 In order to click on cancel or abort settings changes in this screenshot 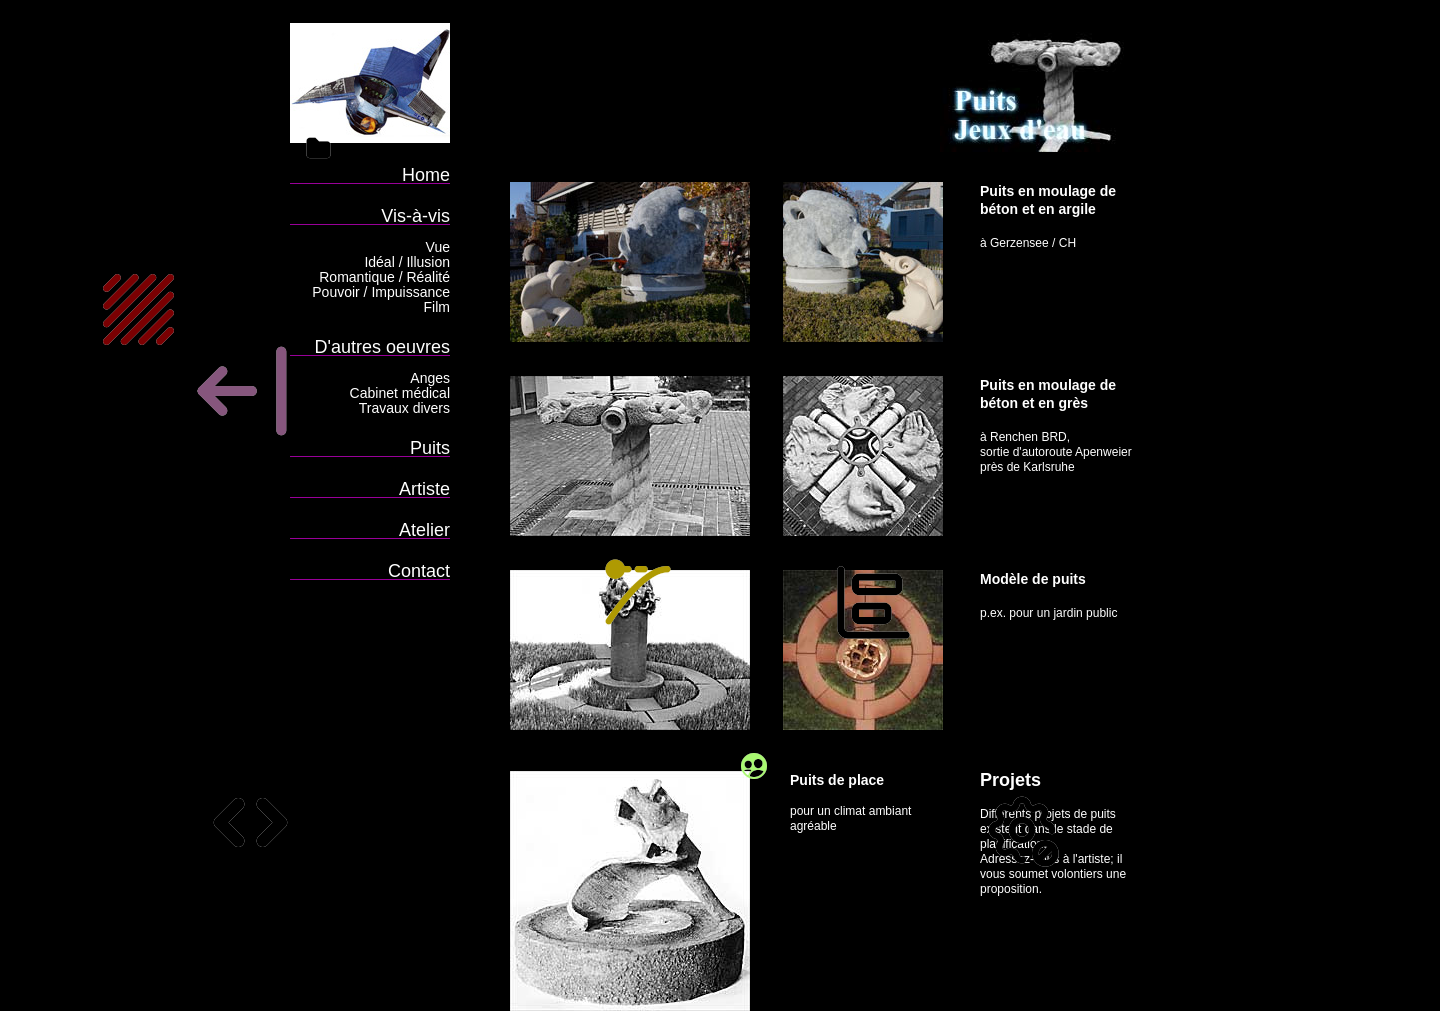, I will do `click(1022, 830)`.